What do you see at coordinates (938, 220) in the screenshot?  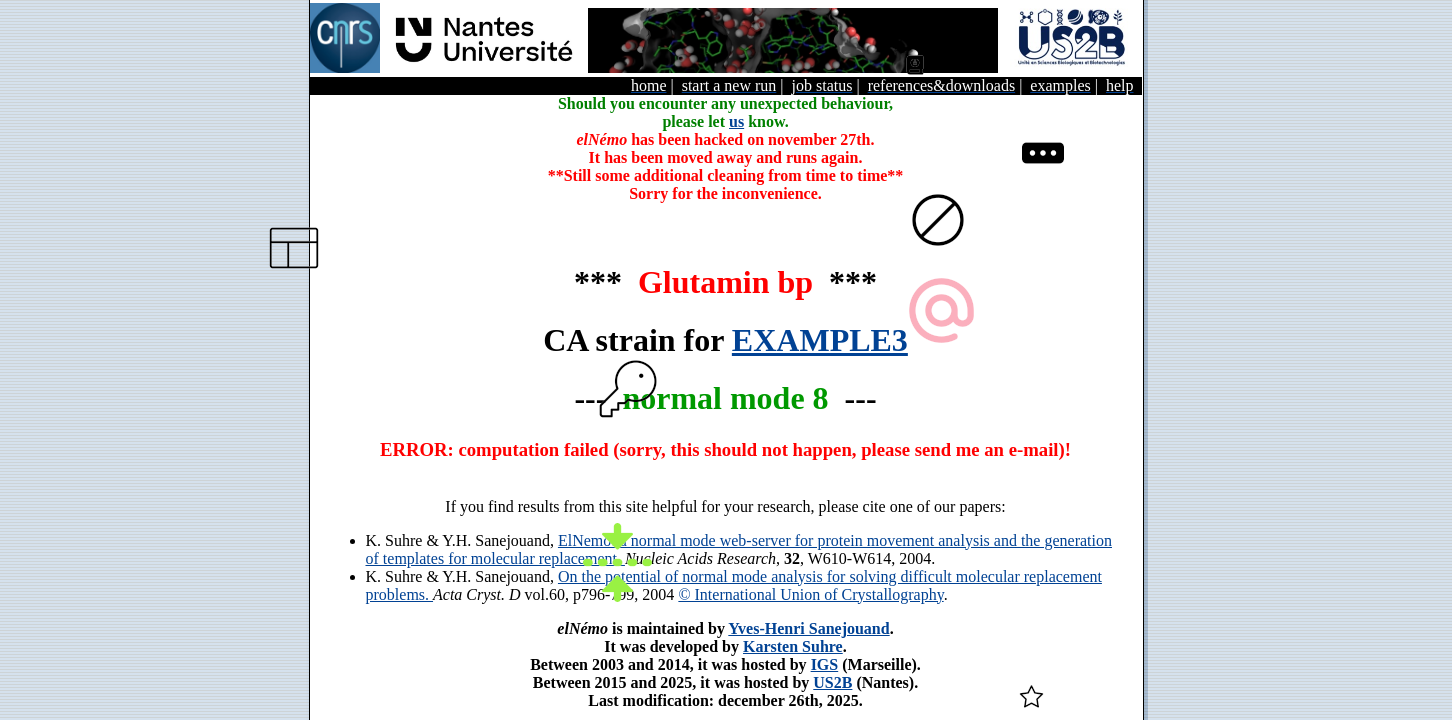 I see `indicates a blocked or prohibited action` at bounding box center [938, 220].